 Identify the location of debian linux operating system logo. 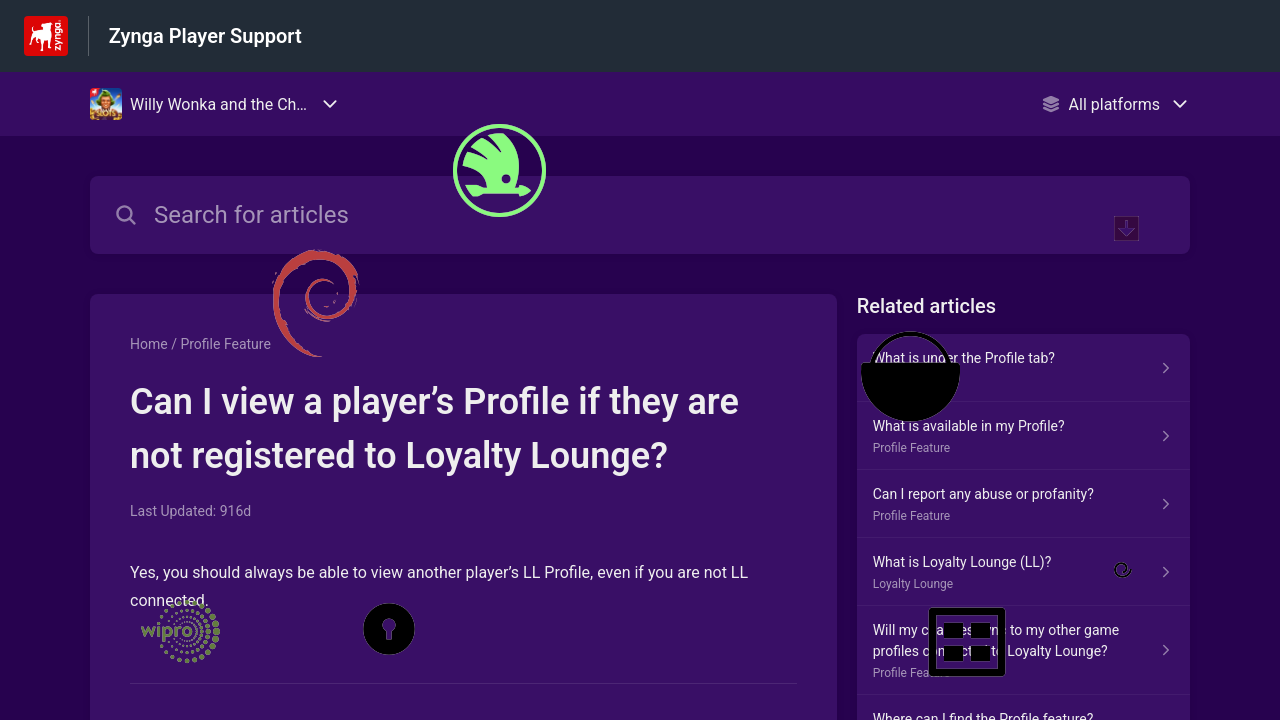
(316, 303).